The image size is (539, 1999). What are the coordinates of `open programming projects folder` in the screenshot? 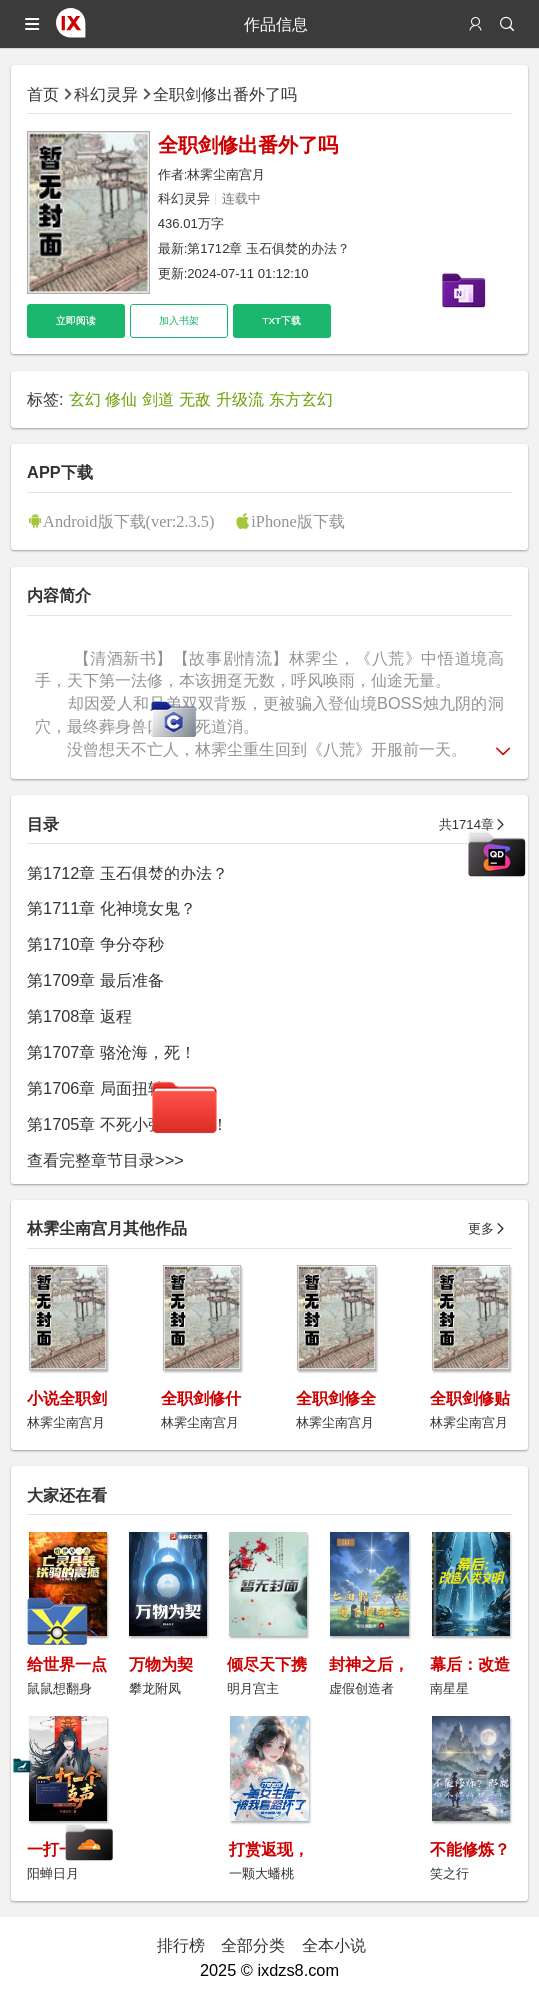 It's located at (52, 1792).